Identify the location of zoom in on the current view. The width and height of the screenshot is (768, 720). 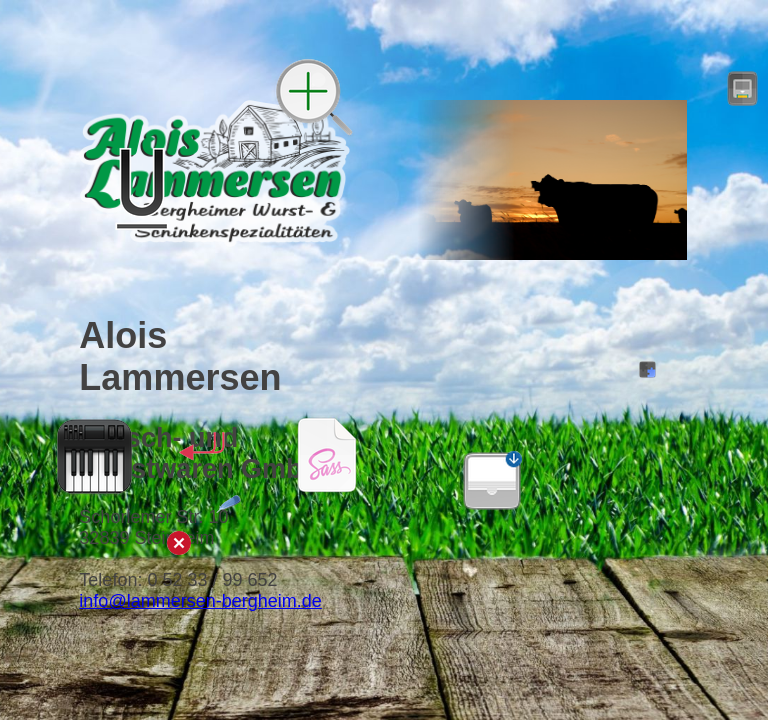
(313, 96).